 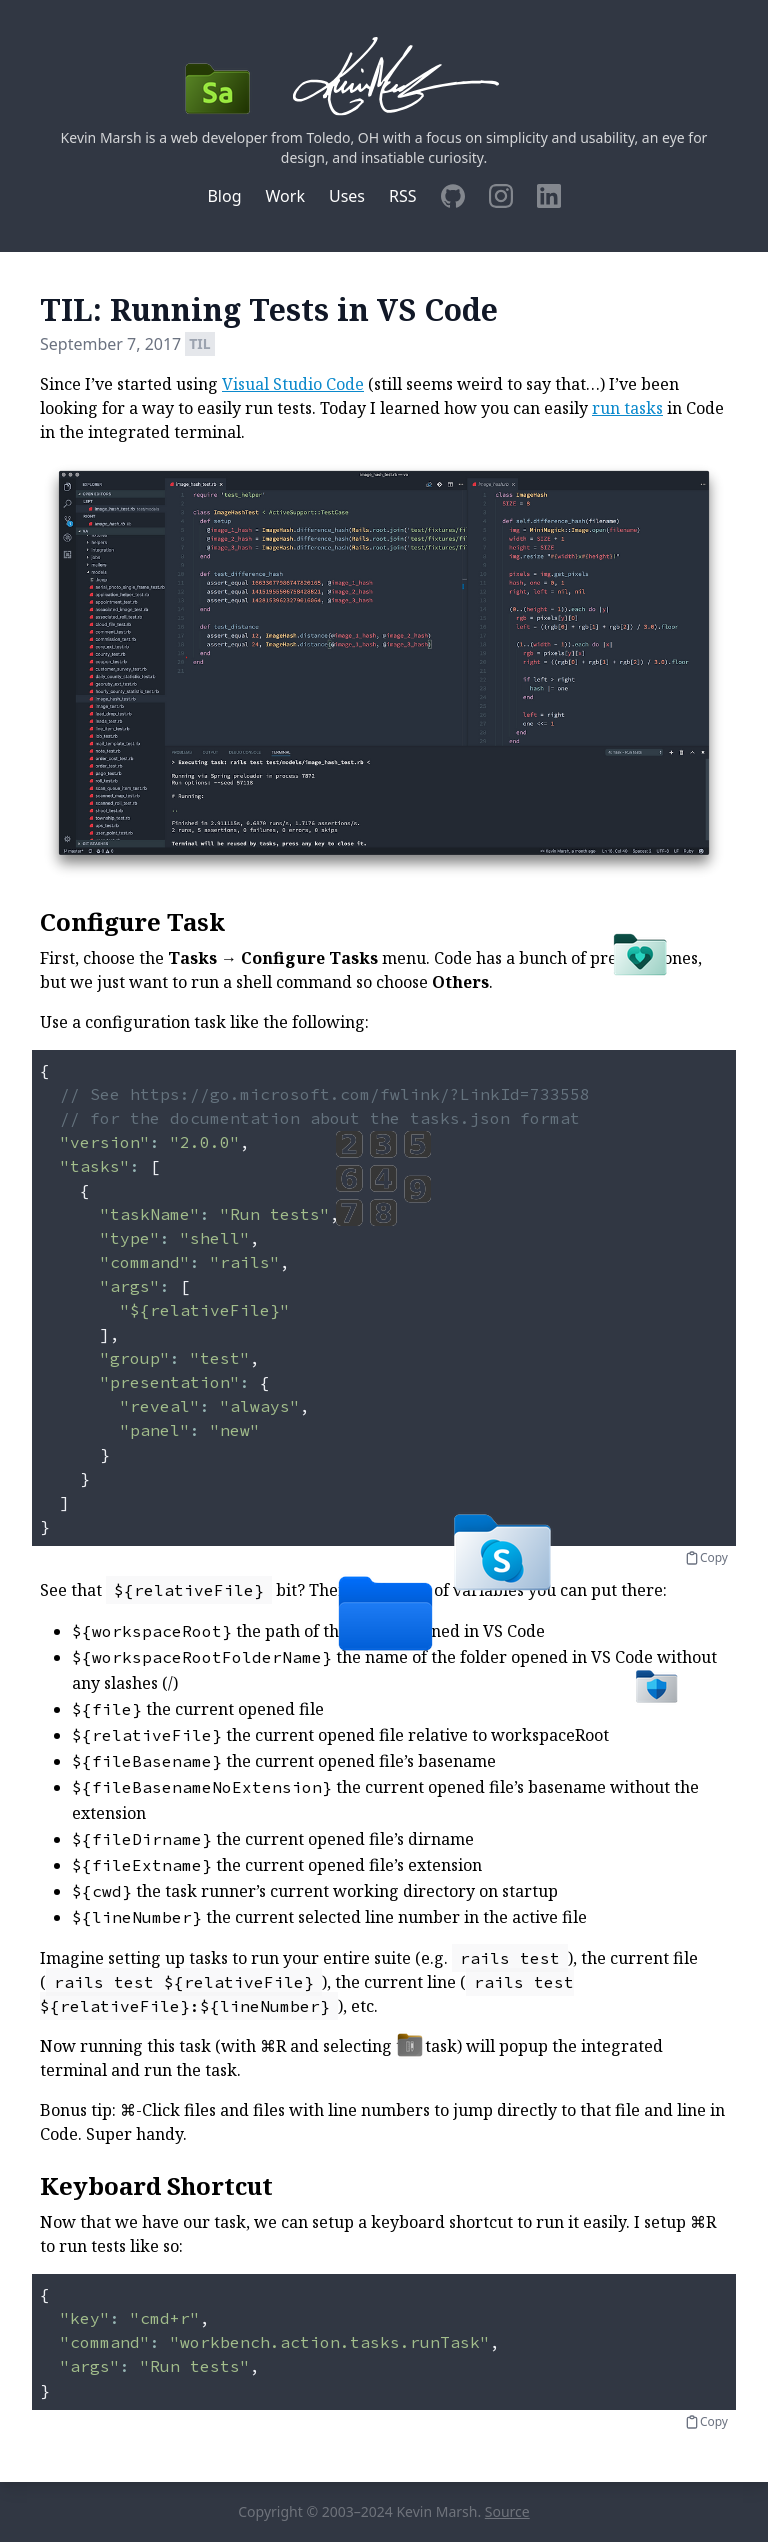 What do you see at coordinates (385, 1613) in the screenshot?
I see `open folder containing files or documents` at bounding box center [385, 1613].